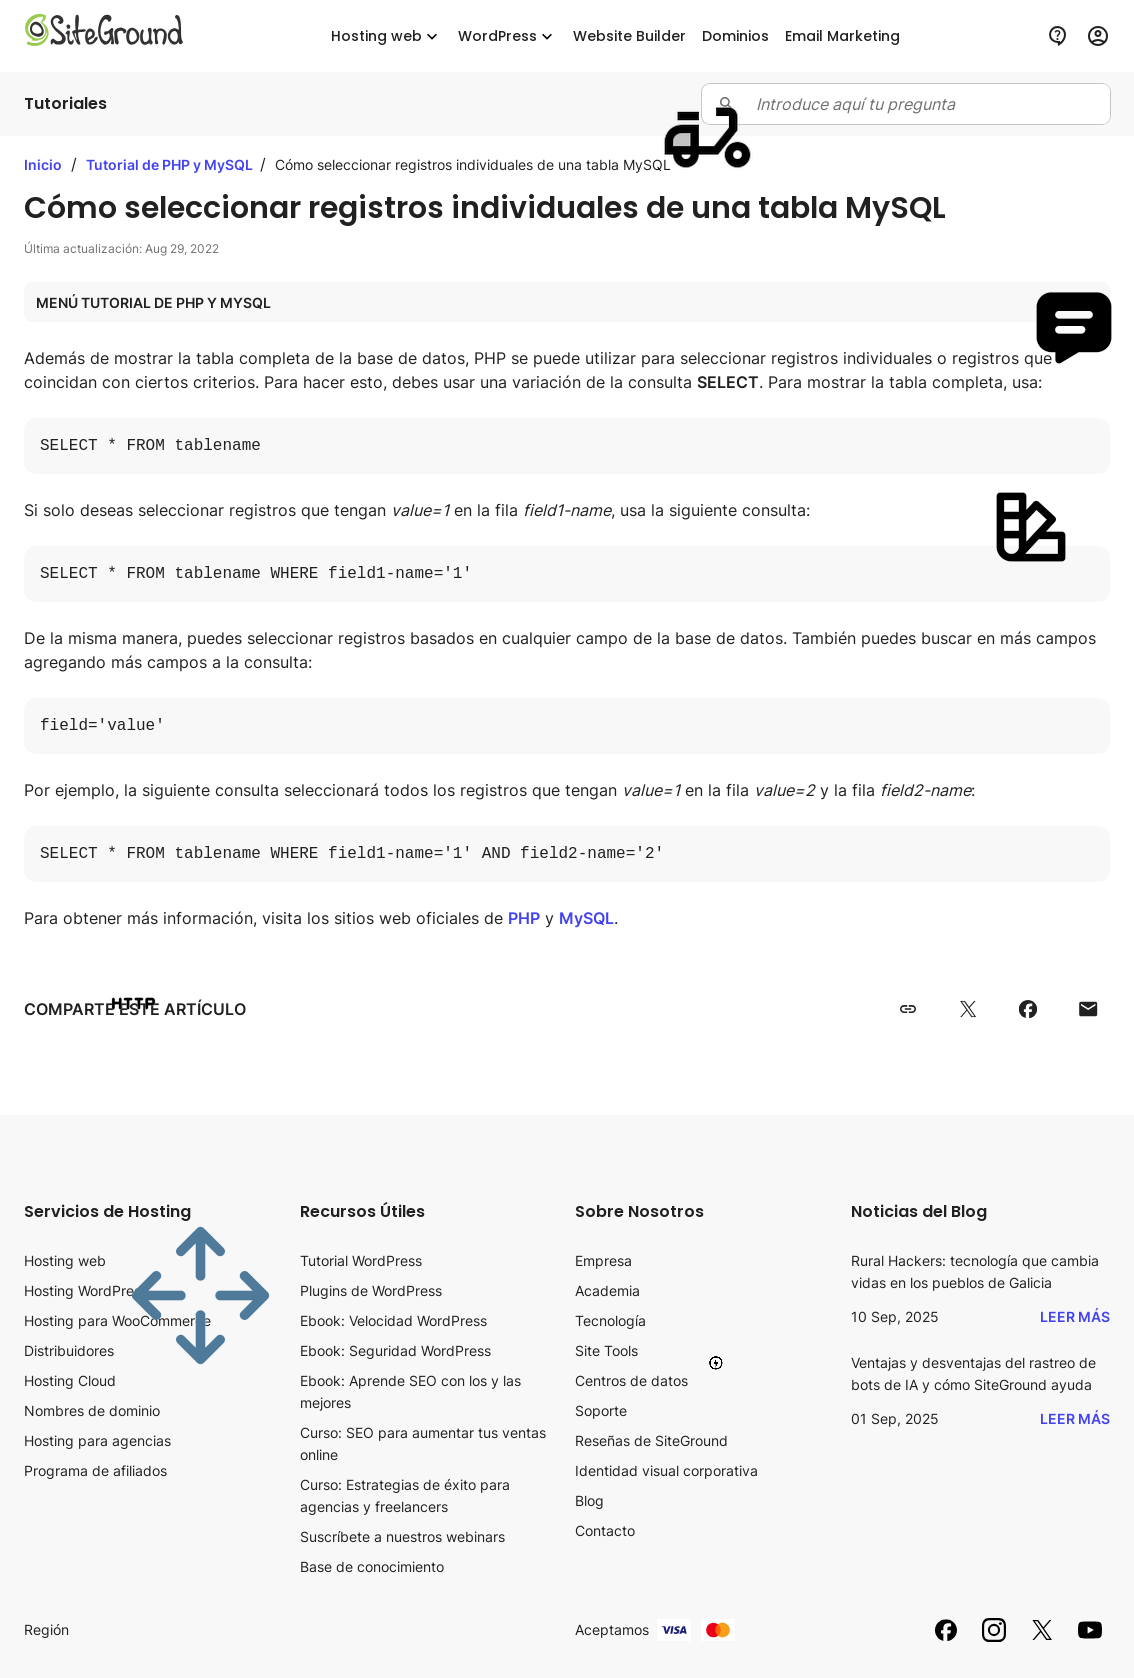 Image resolution: width=1134 pixels, height=1678 pixels. Describe the element at coordinates (133, 1003) in the screenshot. I see `indicates a web link or URL` at that location.